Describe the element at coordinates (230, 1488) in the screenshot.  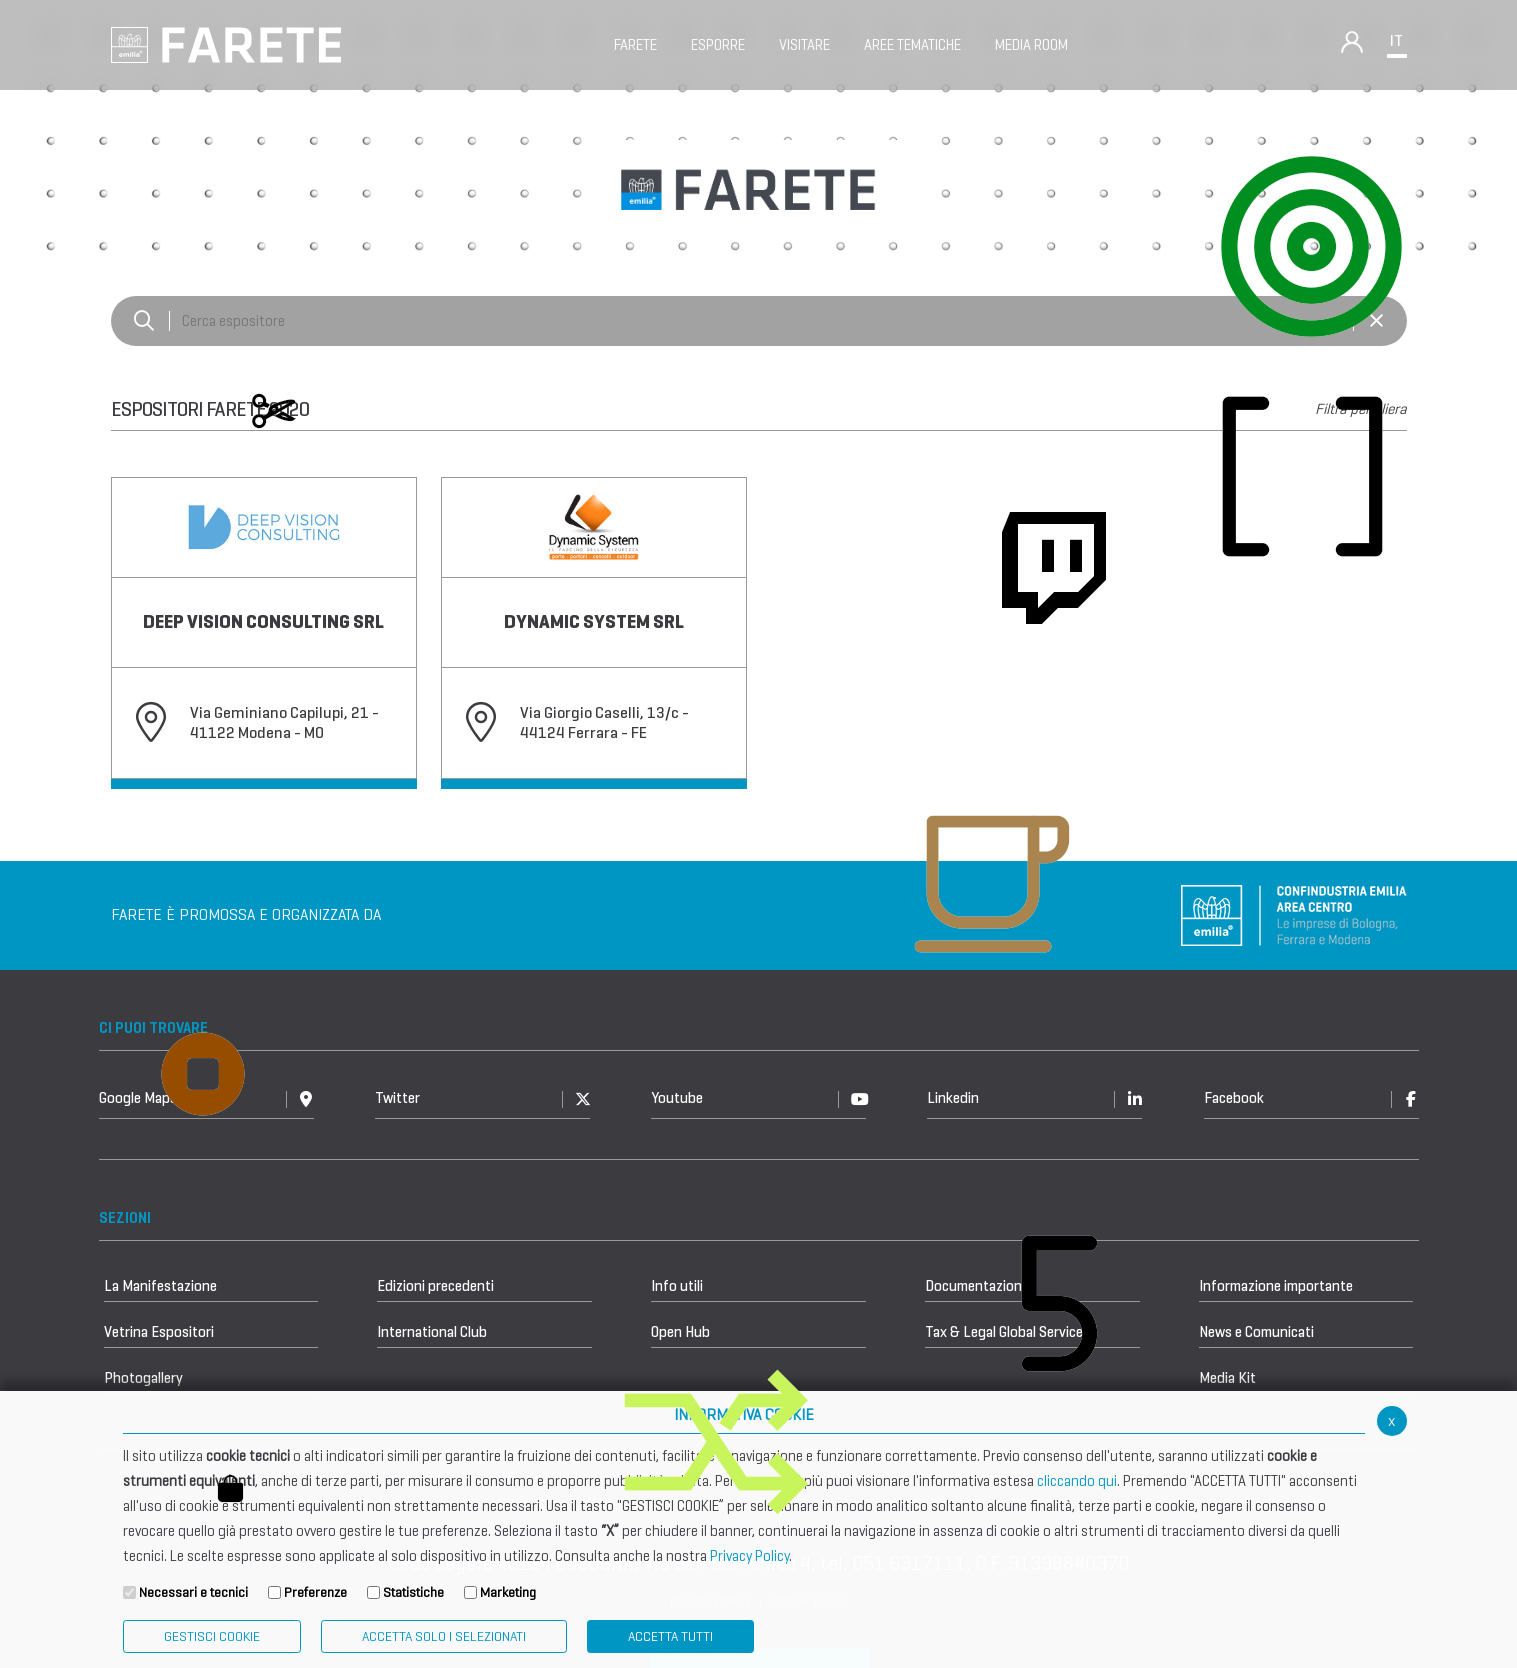
I see `view your shopping bag` at that location.